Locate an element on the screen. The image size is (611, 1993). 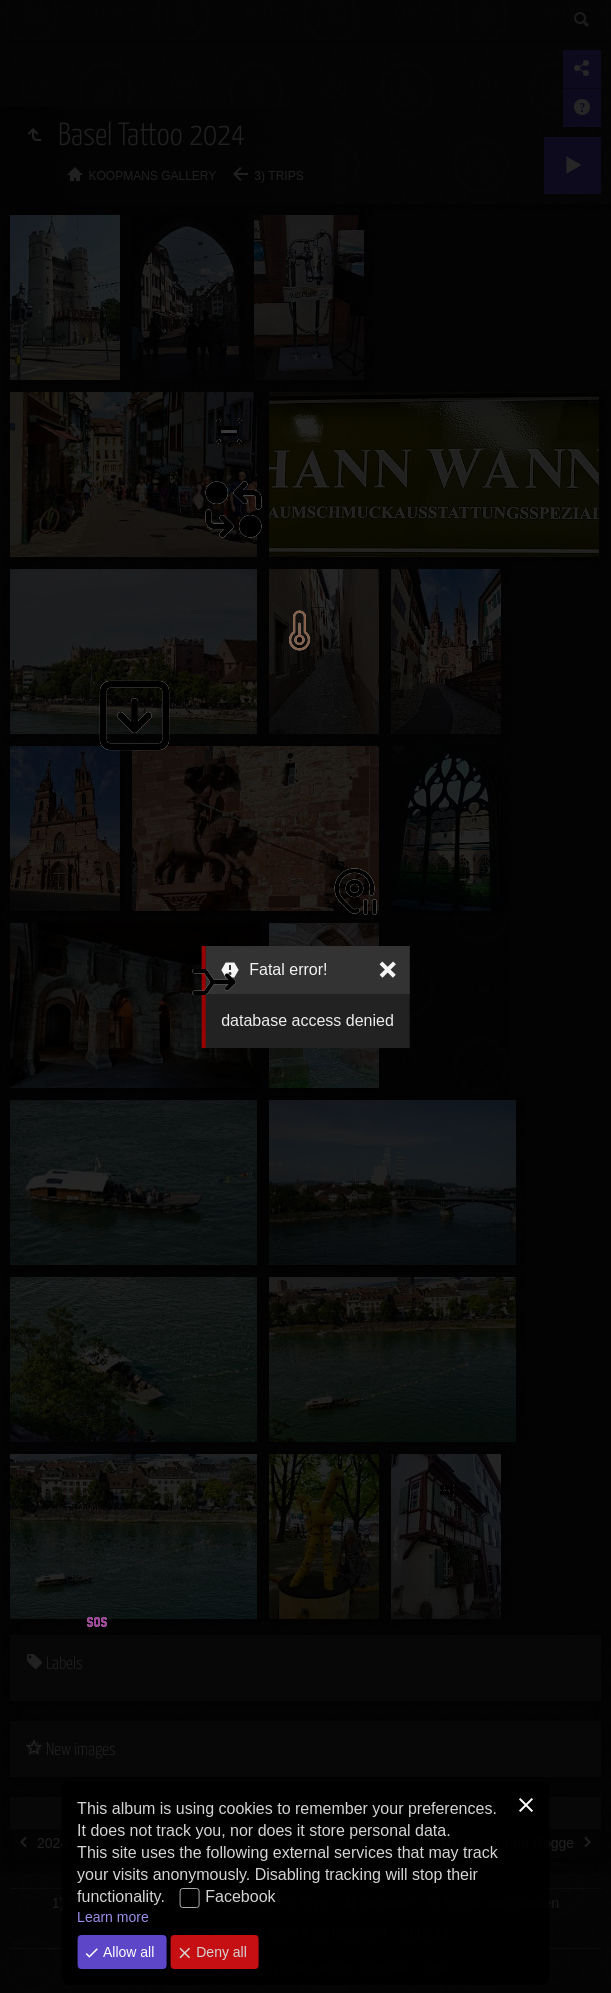
pause location tracking is located at coordinates (354, 890).